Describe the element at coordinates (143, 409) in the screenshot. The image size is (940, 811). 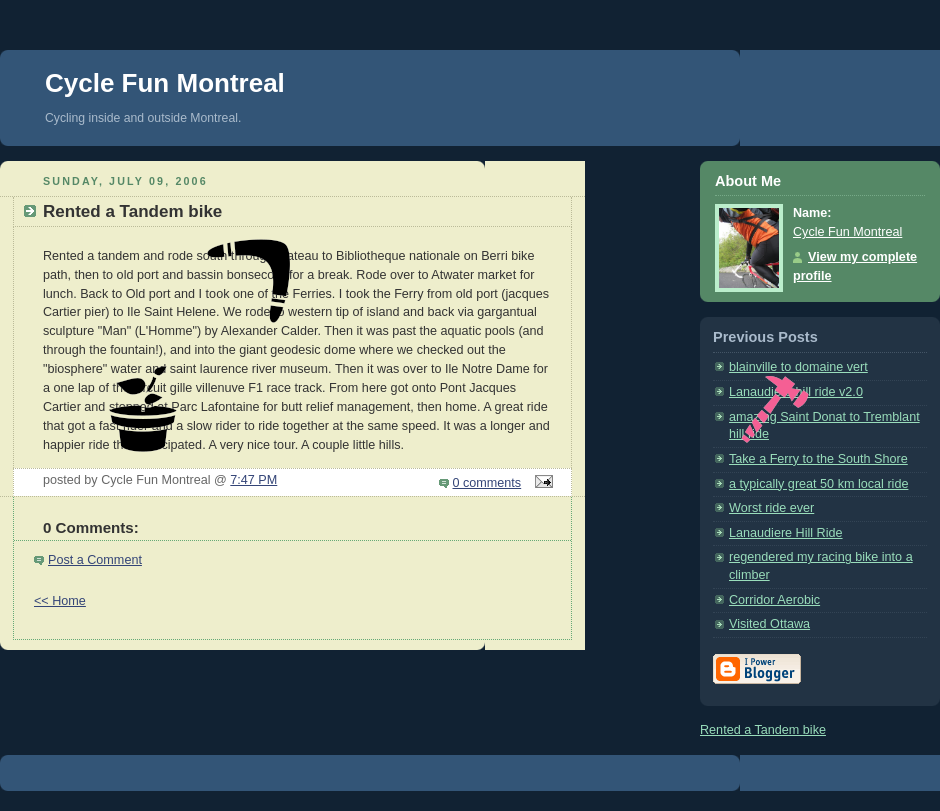
I see `start a new project or initiative` at that location.